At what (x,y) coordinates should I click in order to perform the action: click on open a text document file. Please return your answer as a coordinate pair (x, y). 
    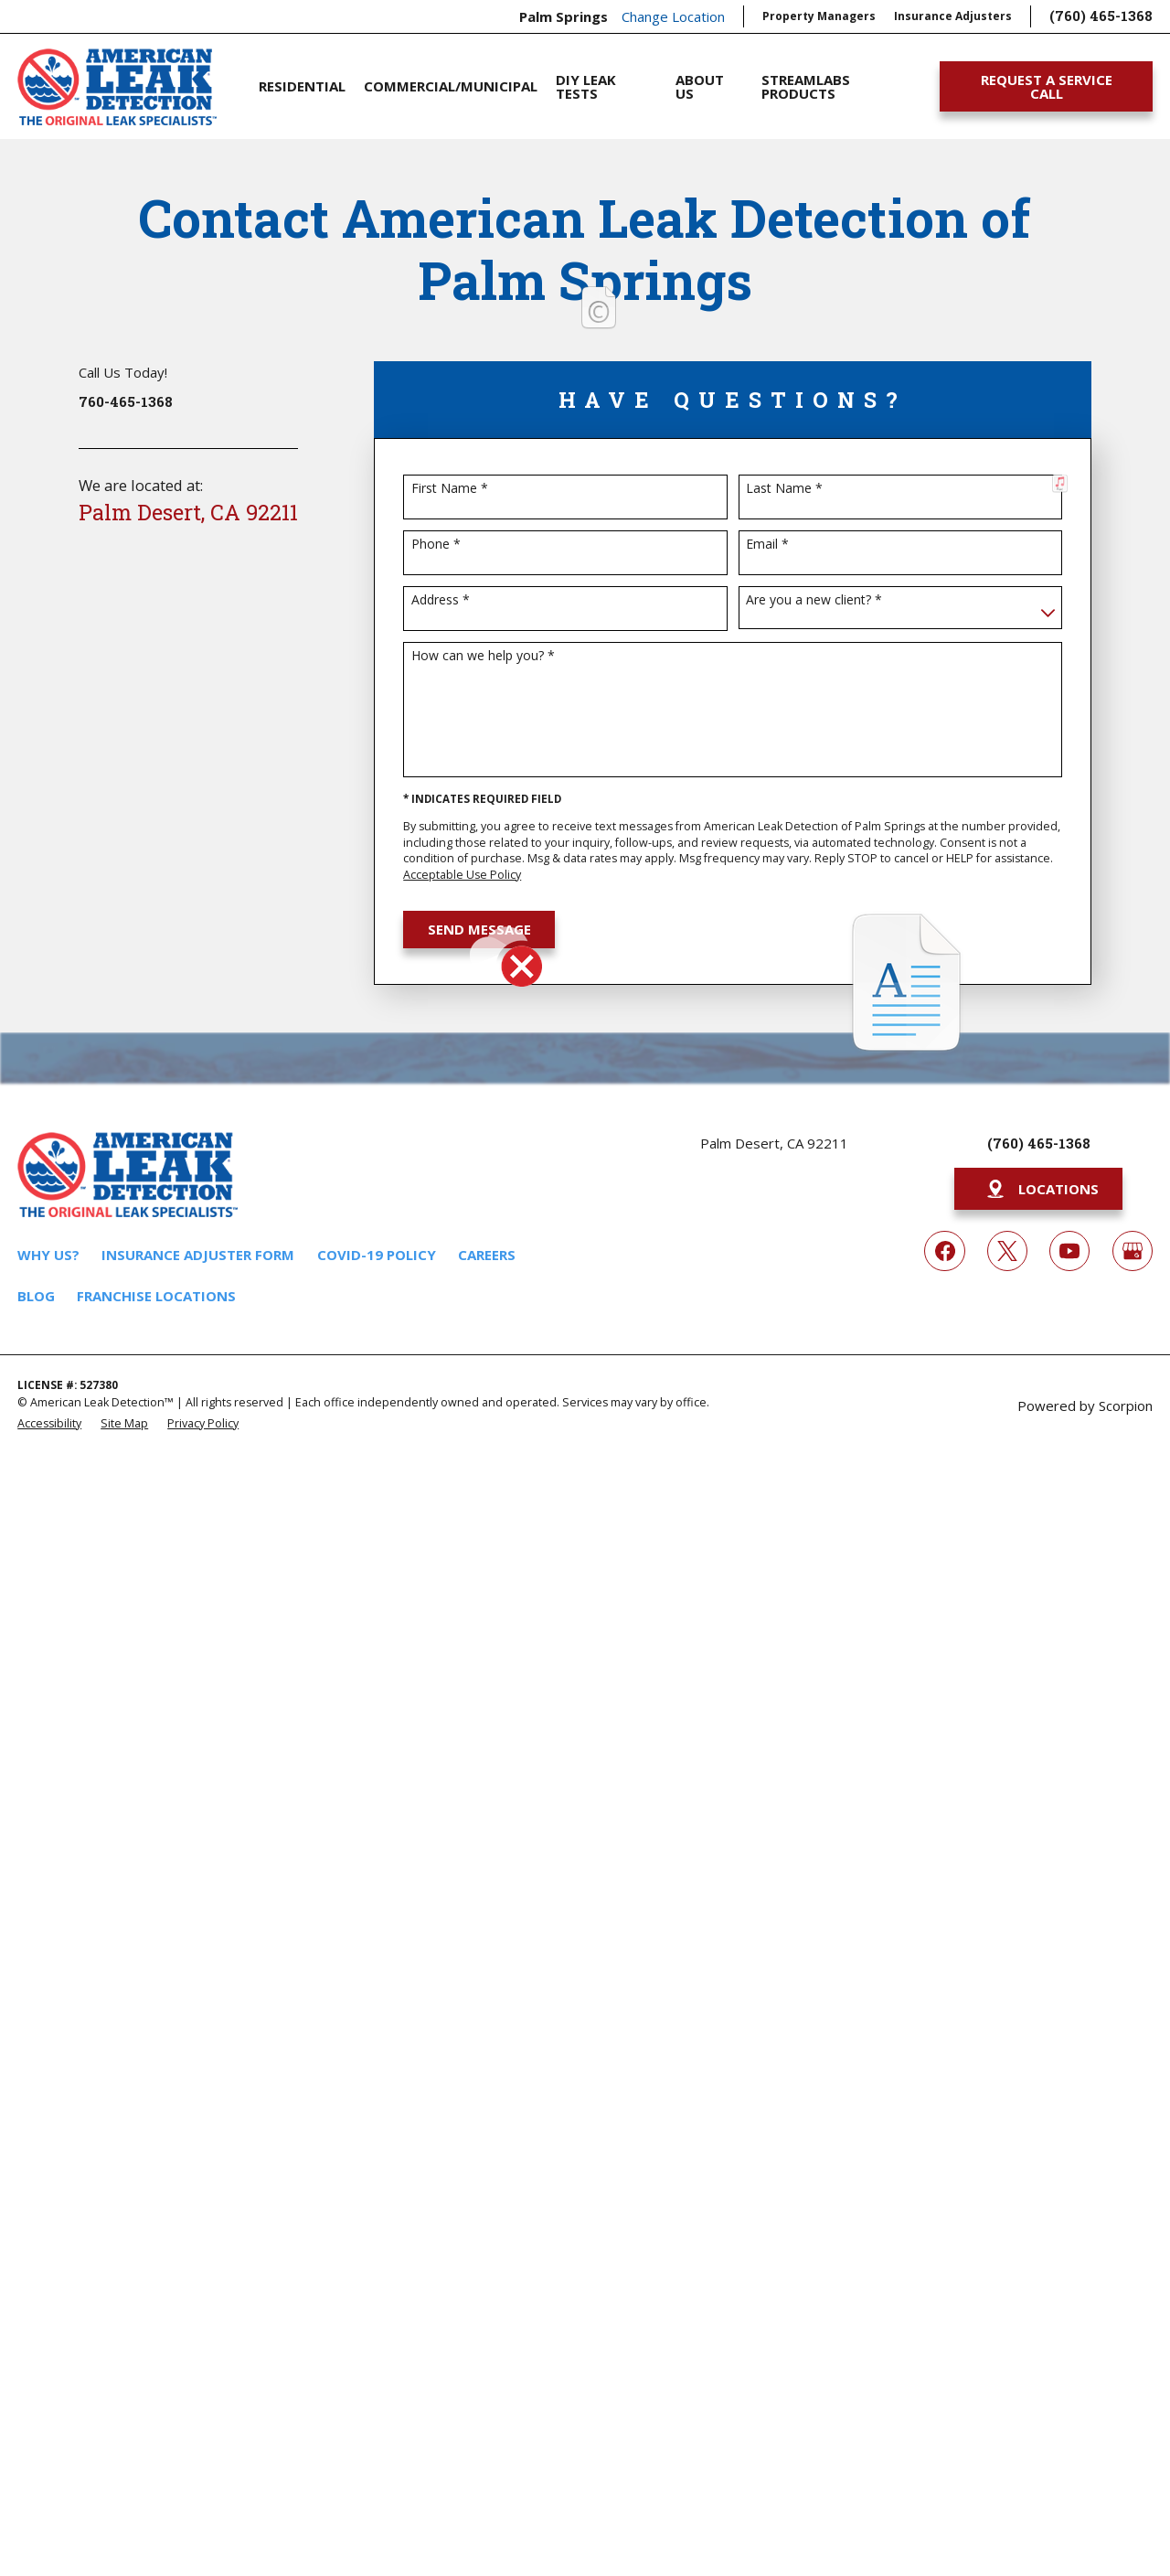
    Looking at the image, I should click on (906, 982).